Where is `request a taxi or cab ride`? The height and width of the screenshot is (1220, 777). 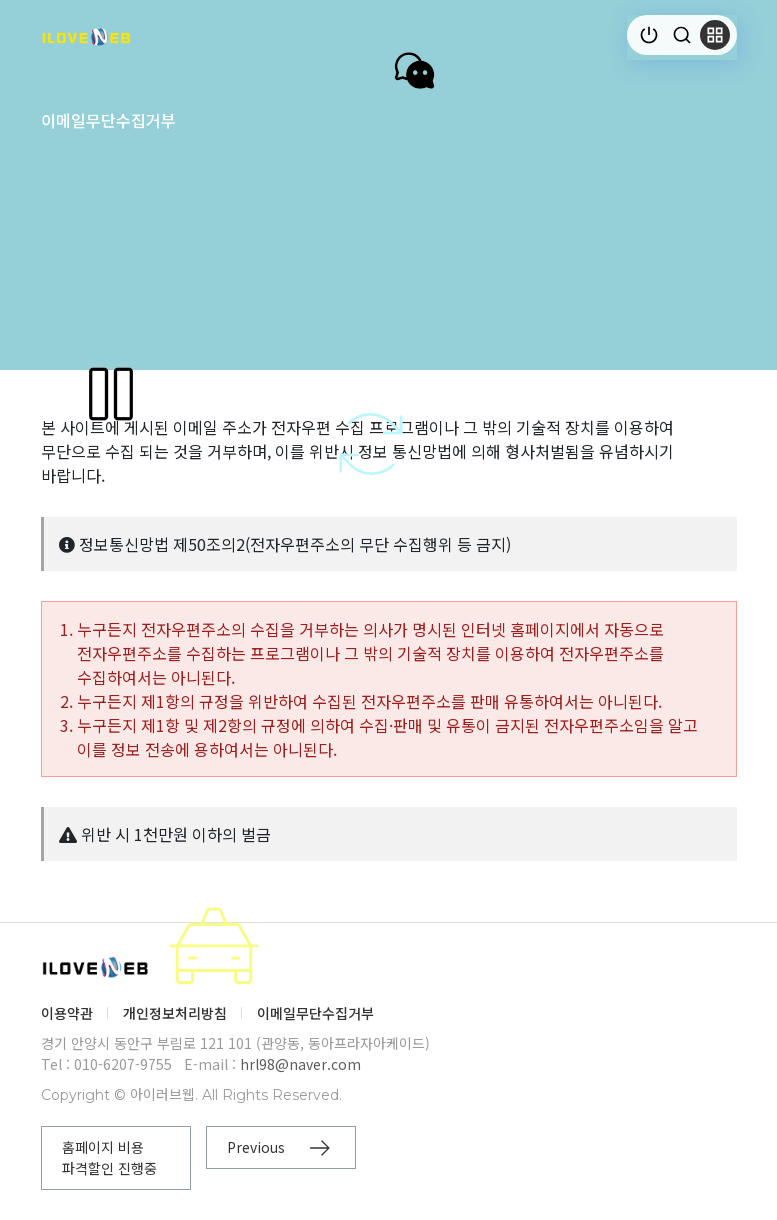
request a taxi or cab ride is located at coordinates (214, 952).